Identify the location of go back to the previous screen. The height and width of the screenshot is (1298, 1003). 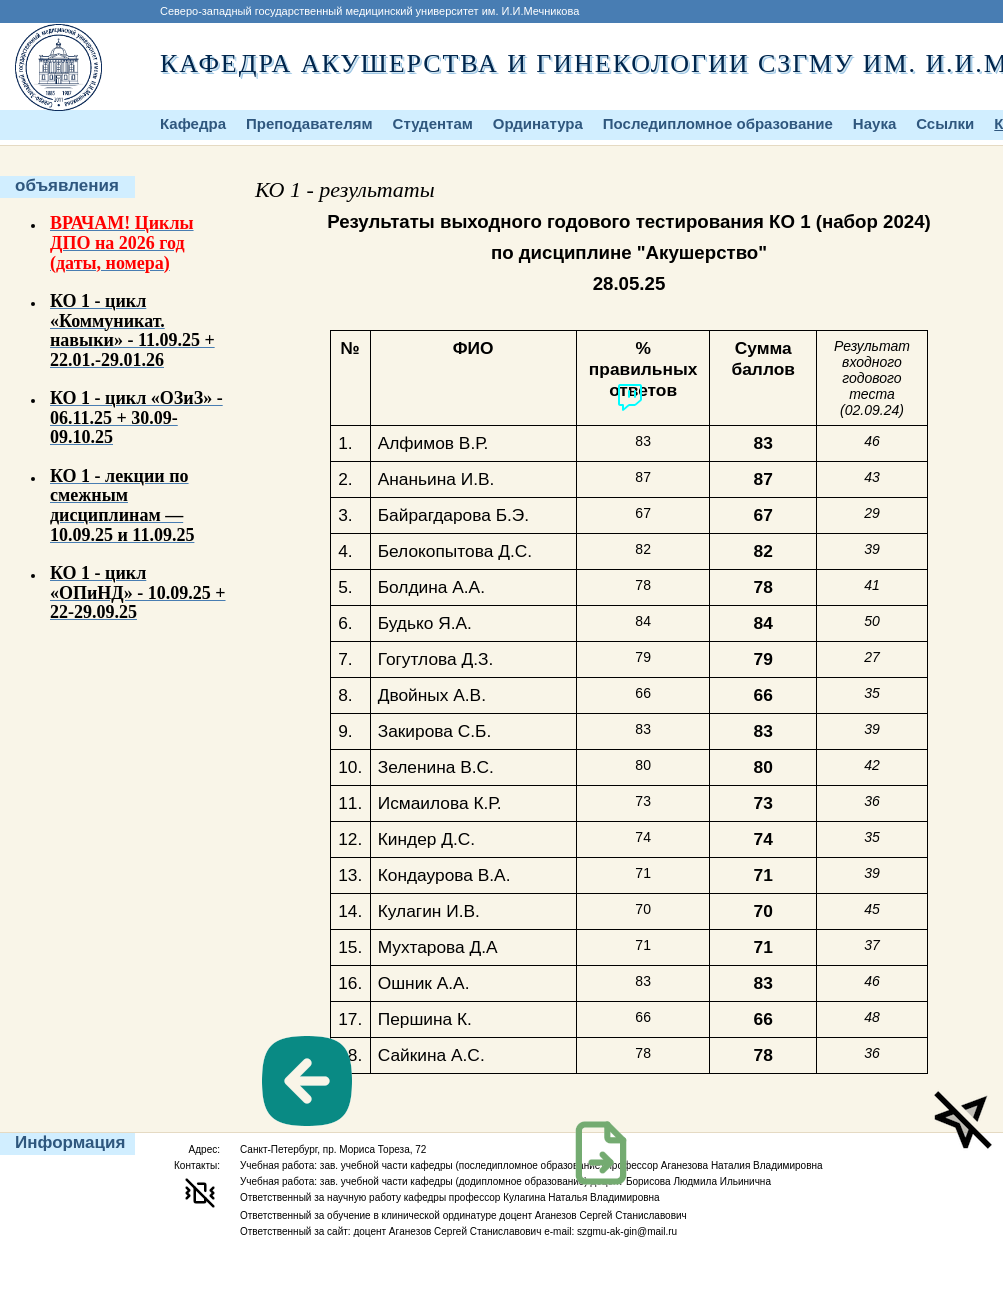
(307, 1081).